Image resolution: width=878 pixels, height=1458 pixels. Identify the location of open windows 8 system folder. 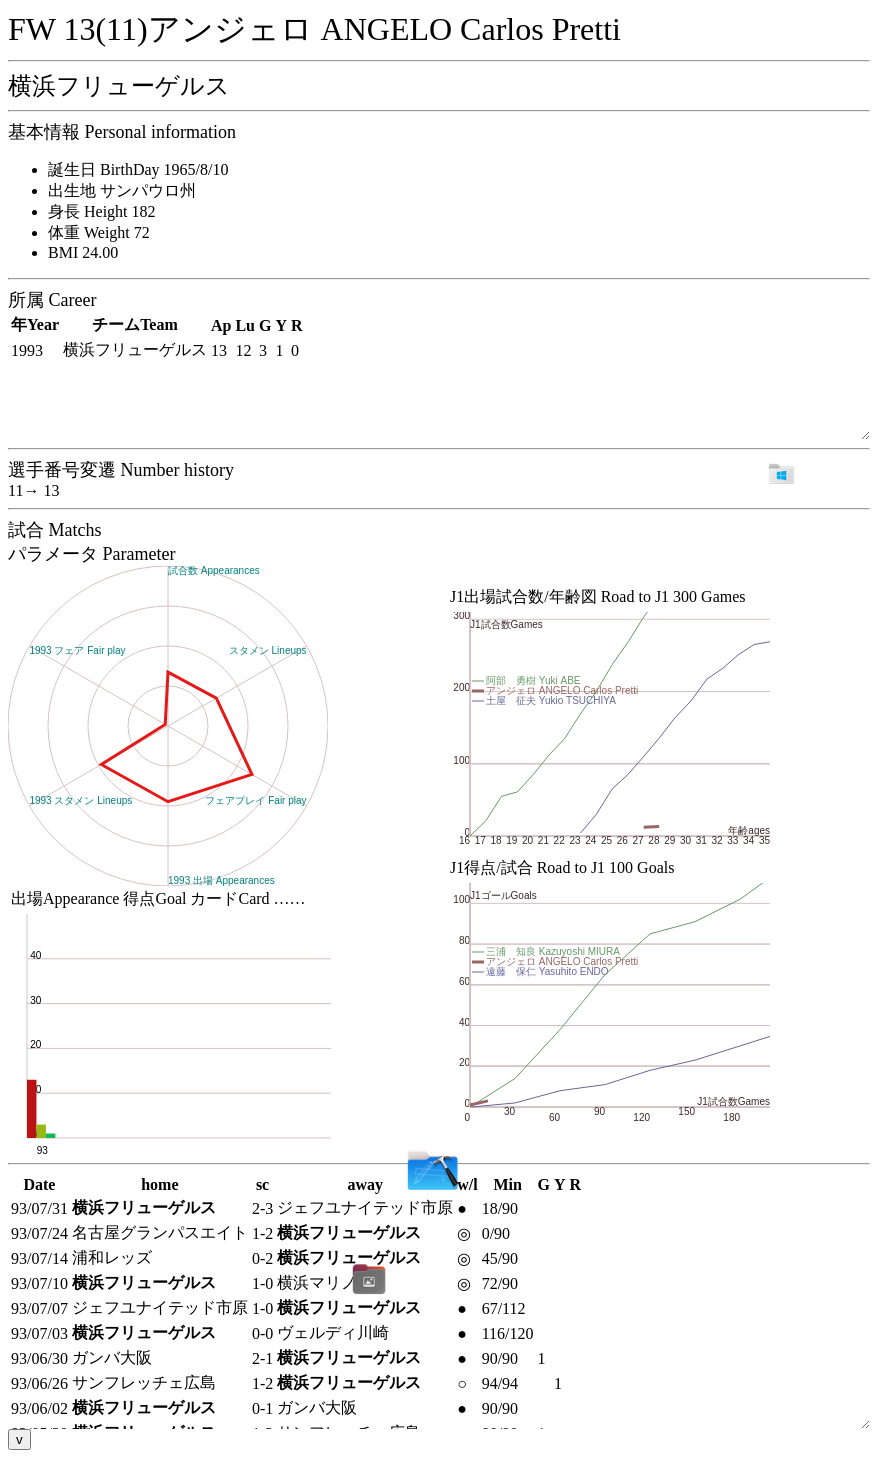
(781, 474).